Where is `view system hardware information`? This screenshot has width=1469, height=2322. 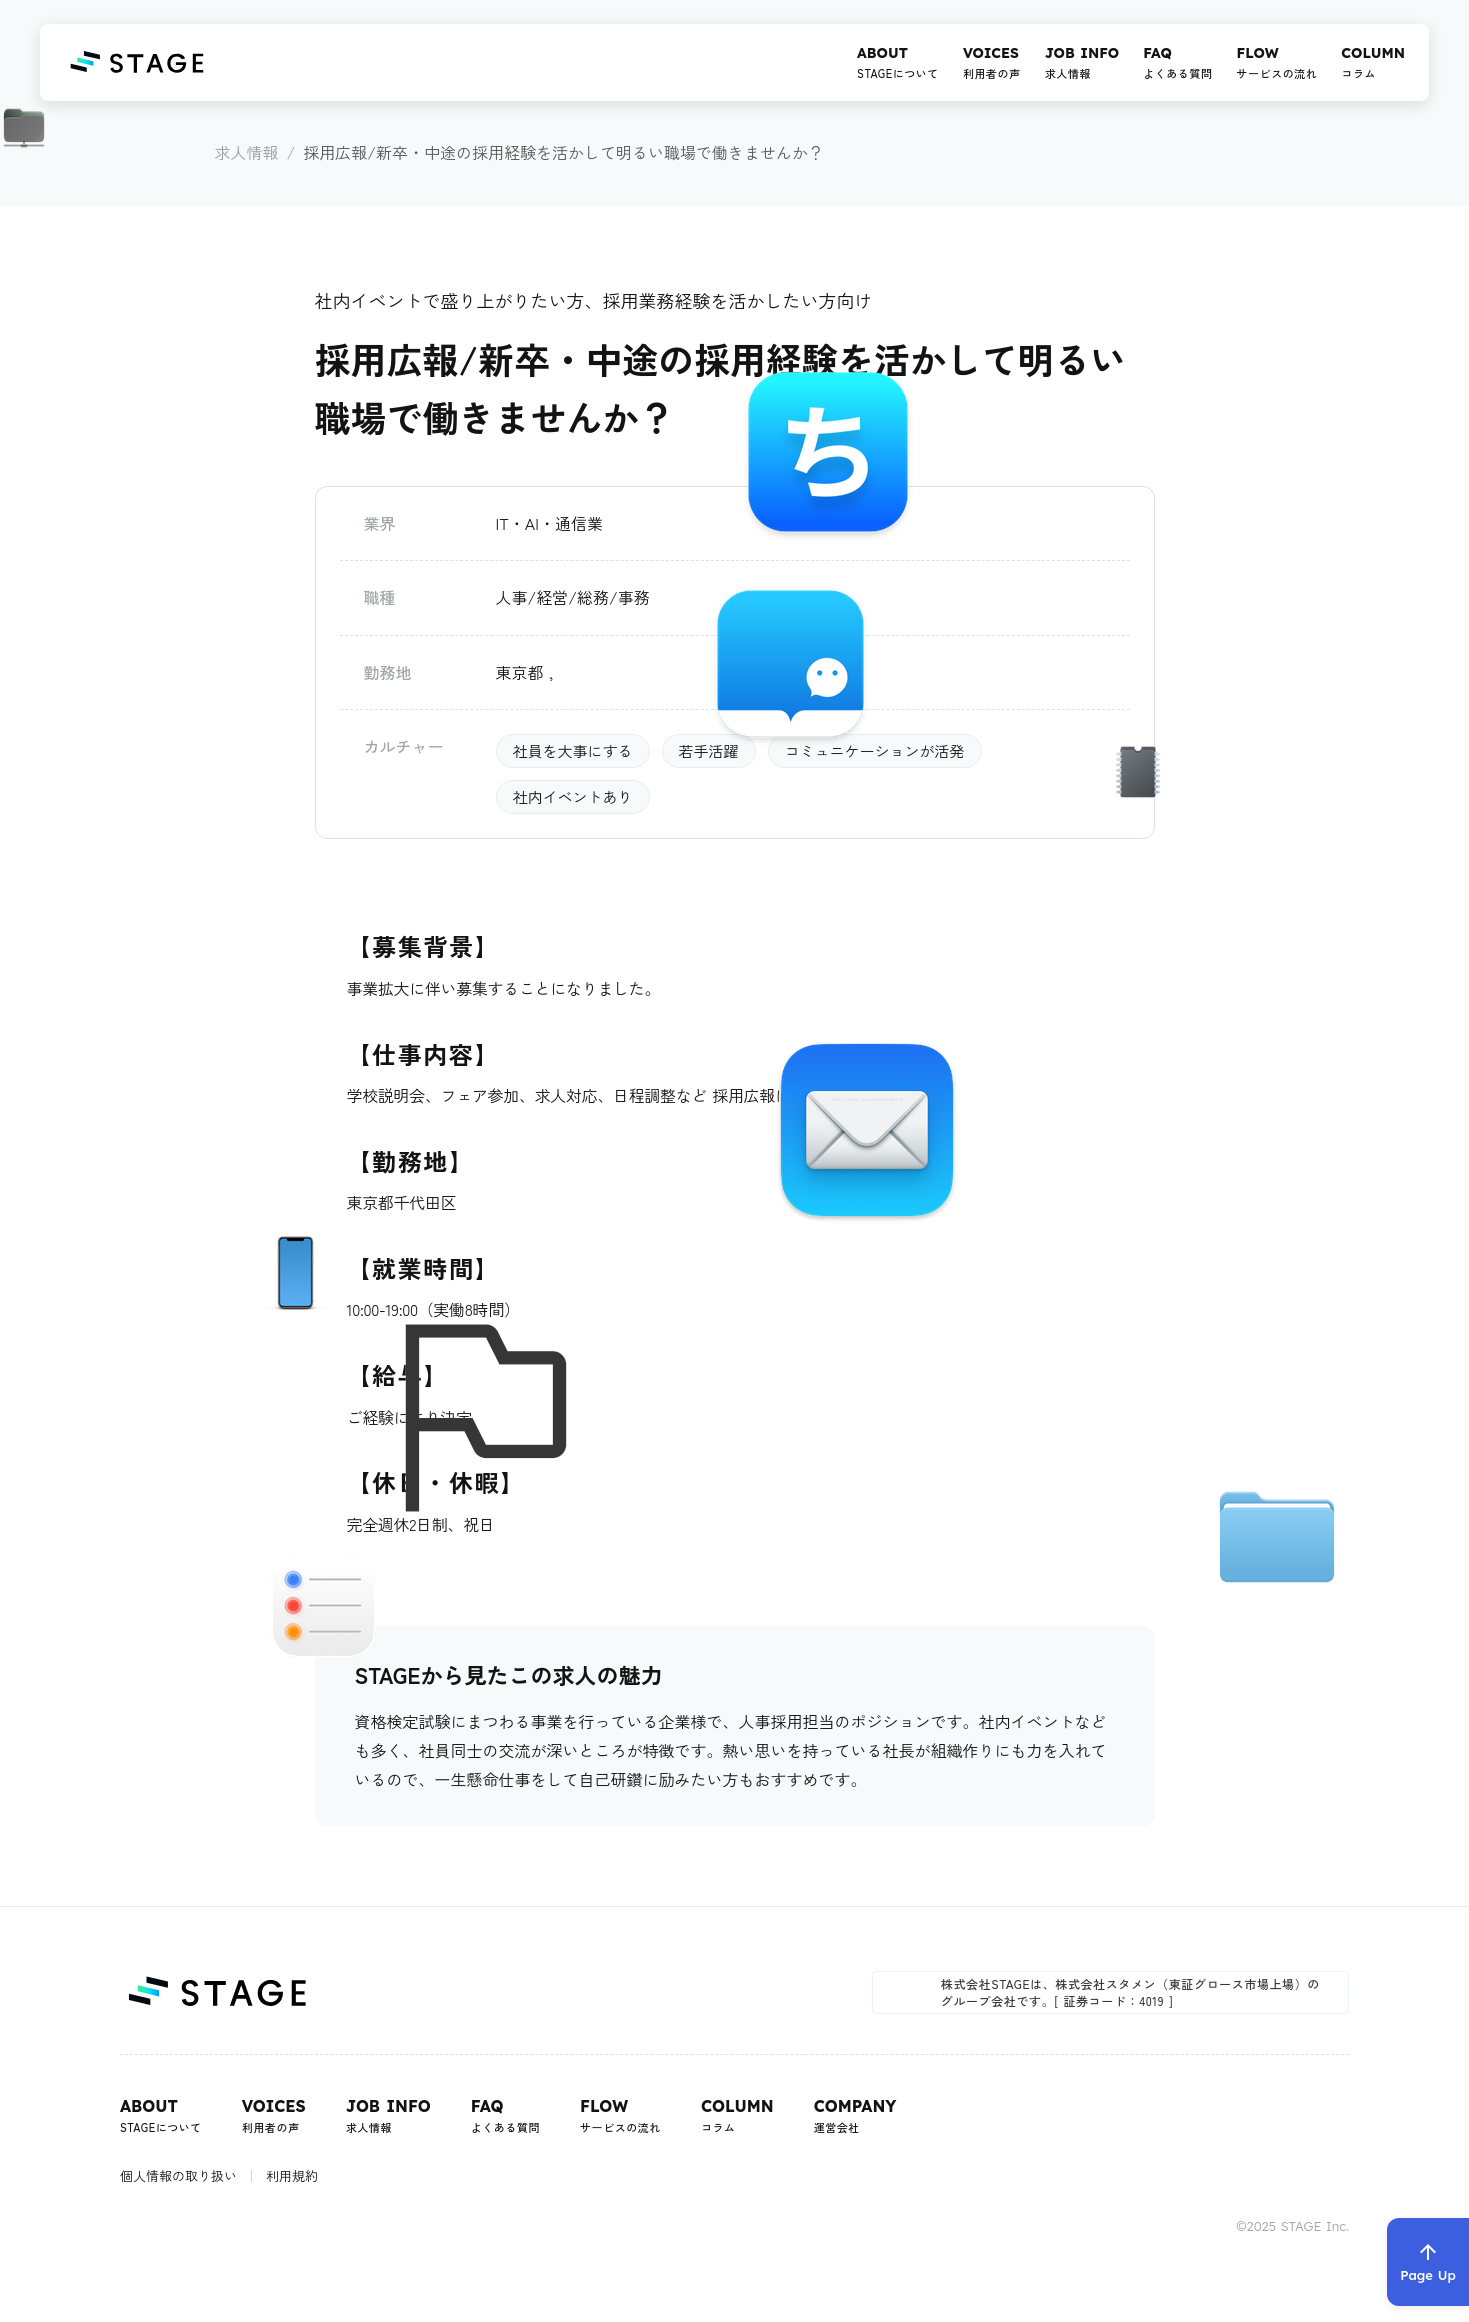
view system hardware information is located at coordinates (1138, 772).